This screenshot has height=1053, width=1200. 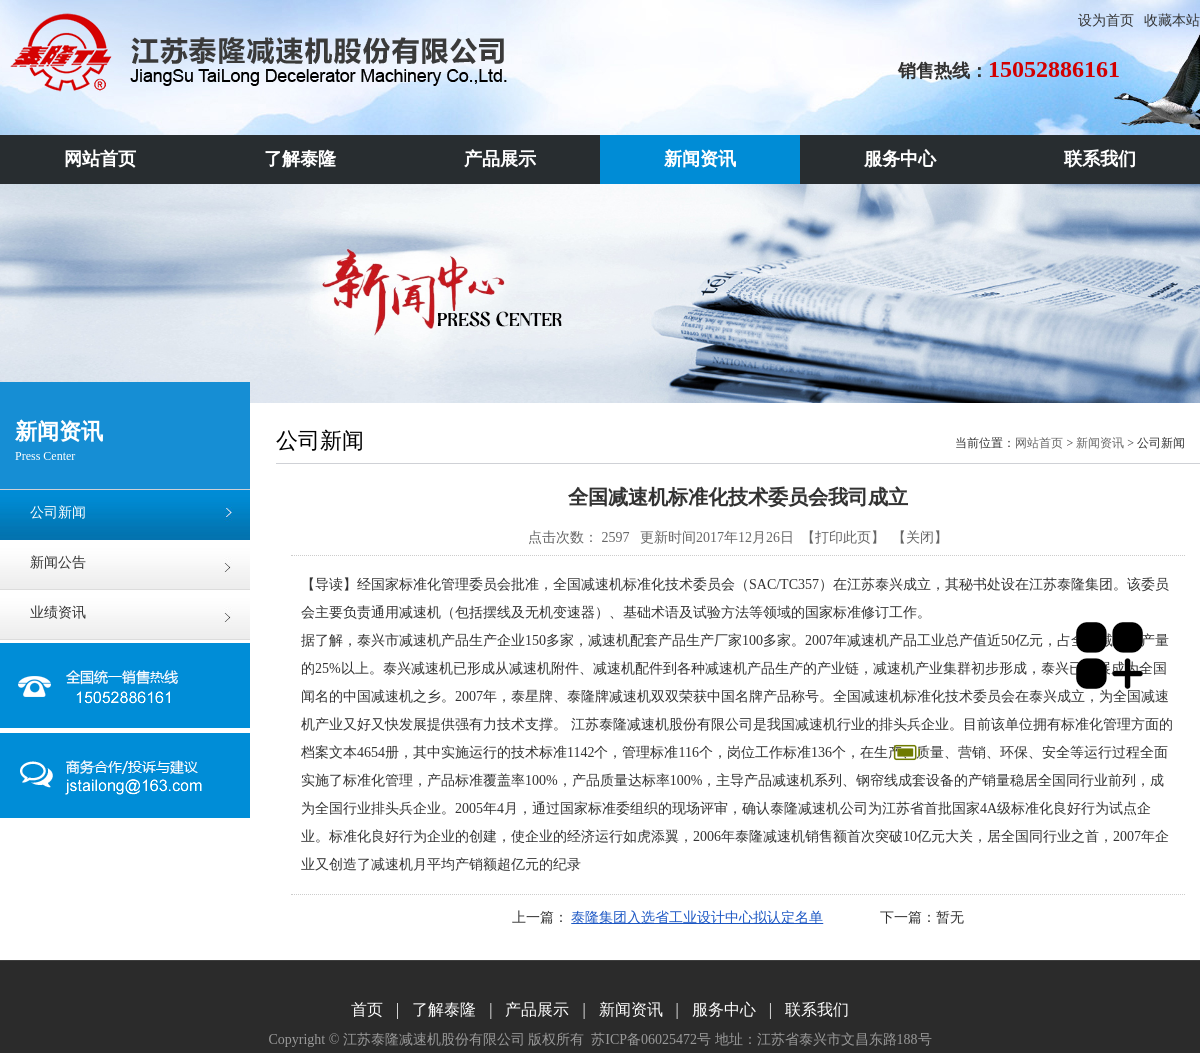 I want to click on add a new widget or module, so click(x=1109, y=655).